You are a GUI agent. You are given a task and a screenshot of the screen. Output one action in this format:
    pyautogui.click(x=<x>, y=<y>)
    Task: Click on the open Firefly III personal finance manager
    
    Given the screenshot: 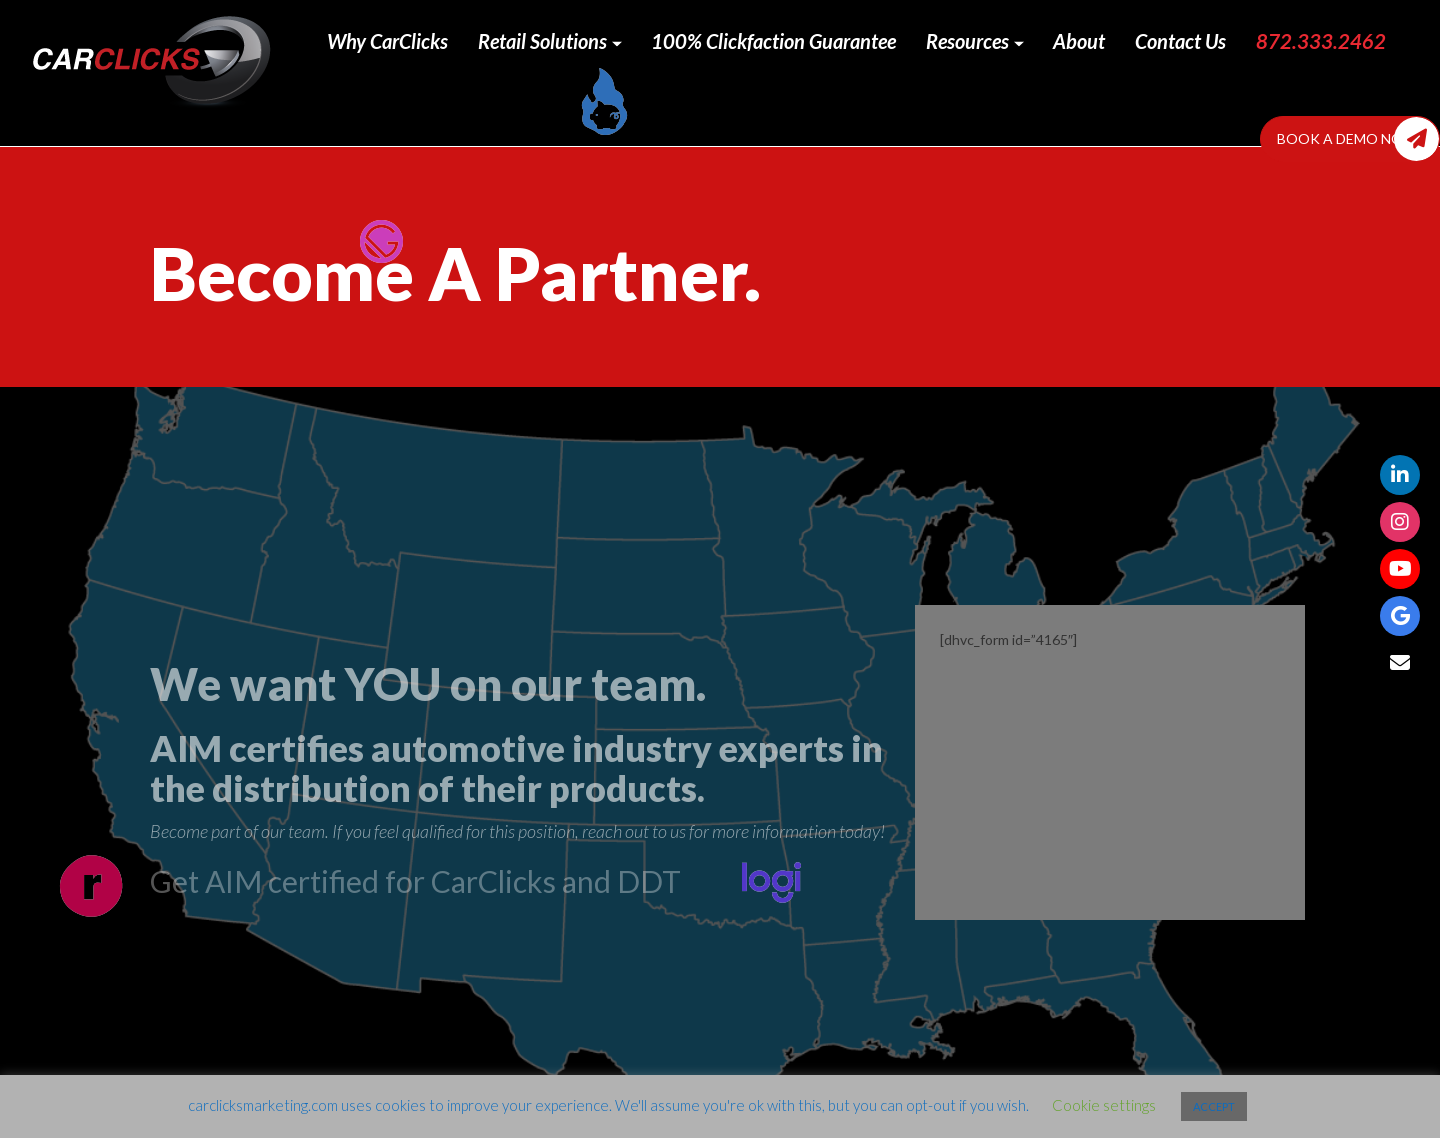 What is the action you would take?
    pyautogui.click(x=604, y=101)
    